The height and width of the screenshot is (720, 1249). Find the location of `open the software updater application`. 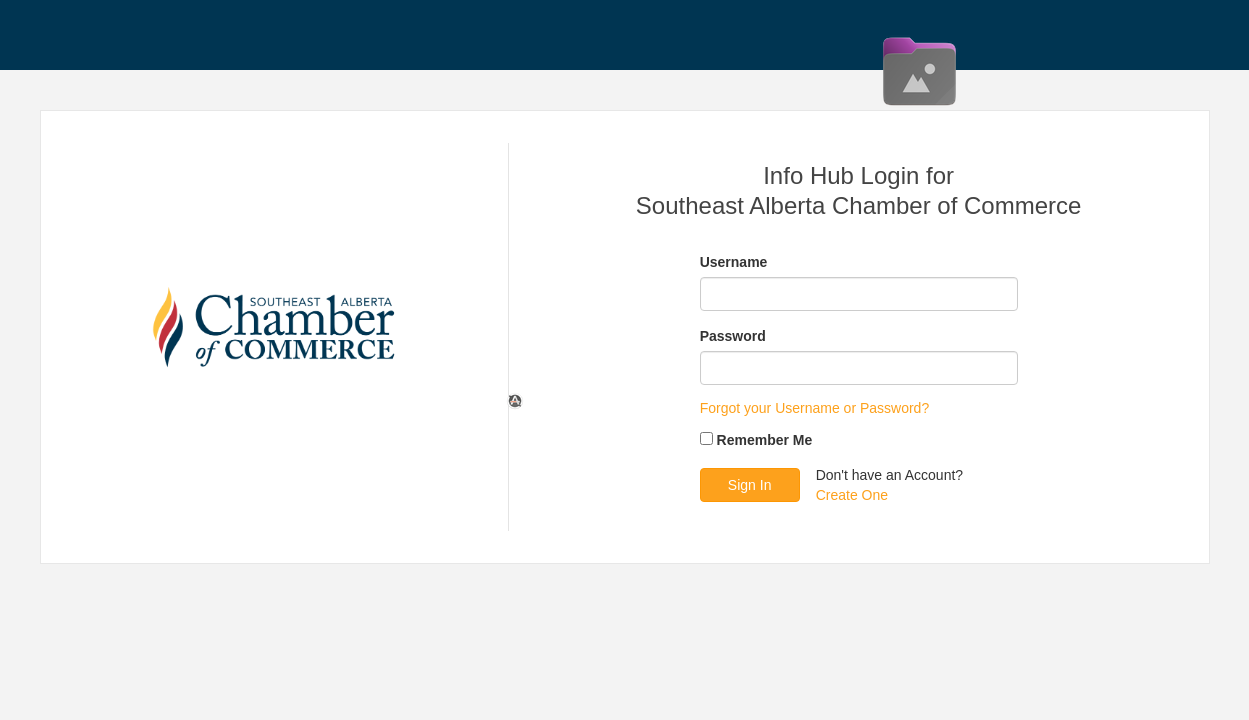

open the software updater application is located at coordinates (515, 401).